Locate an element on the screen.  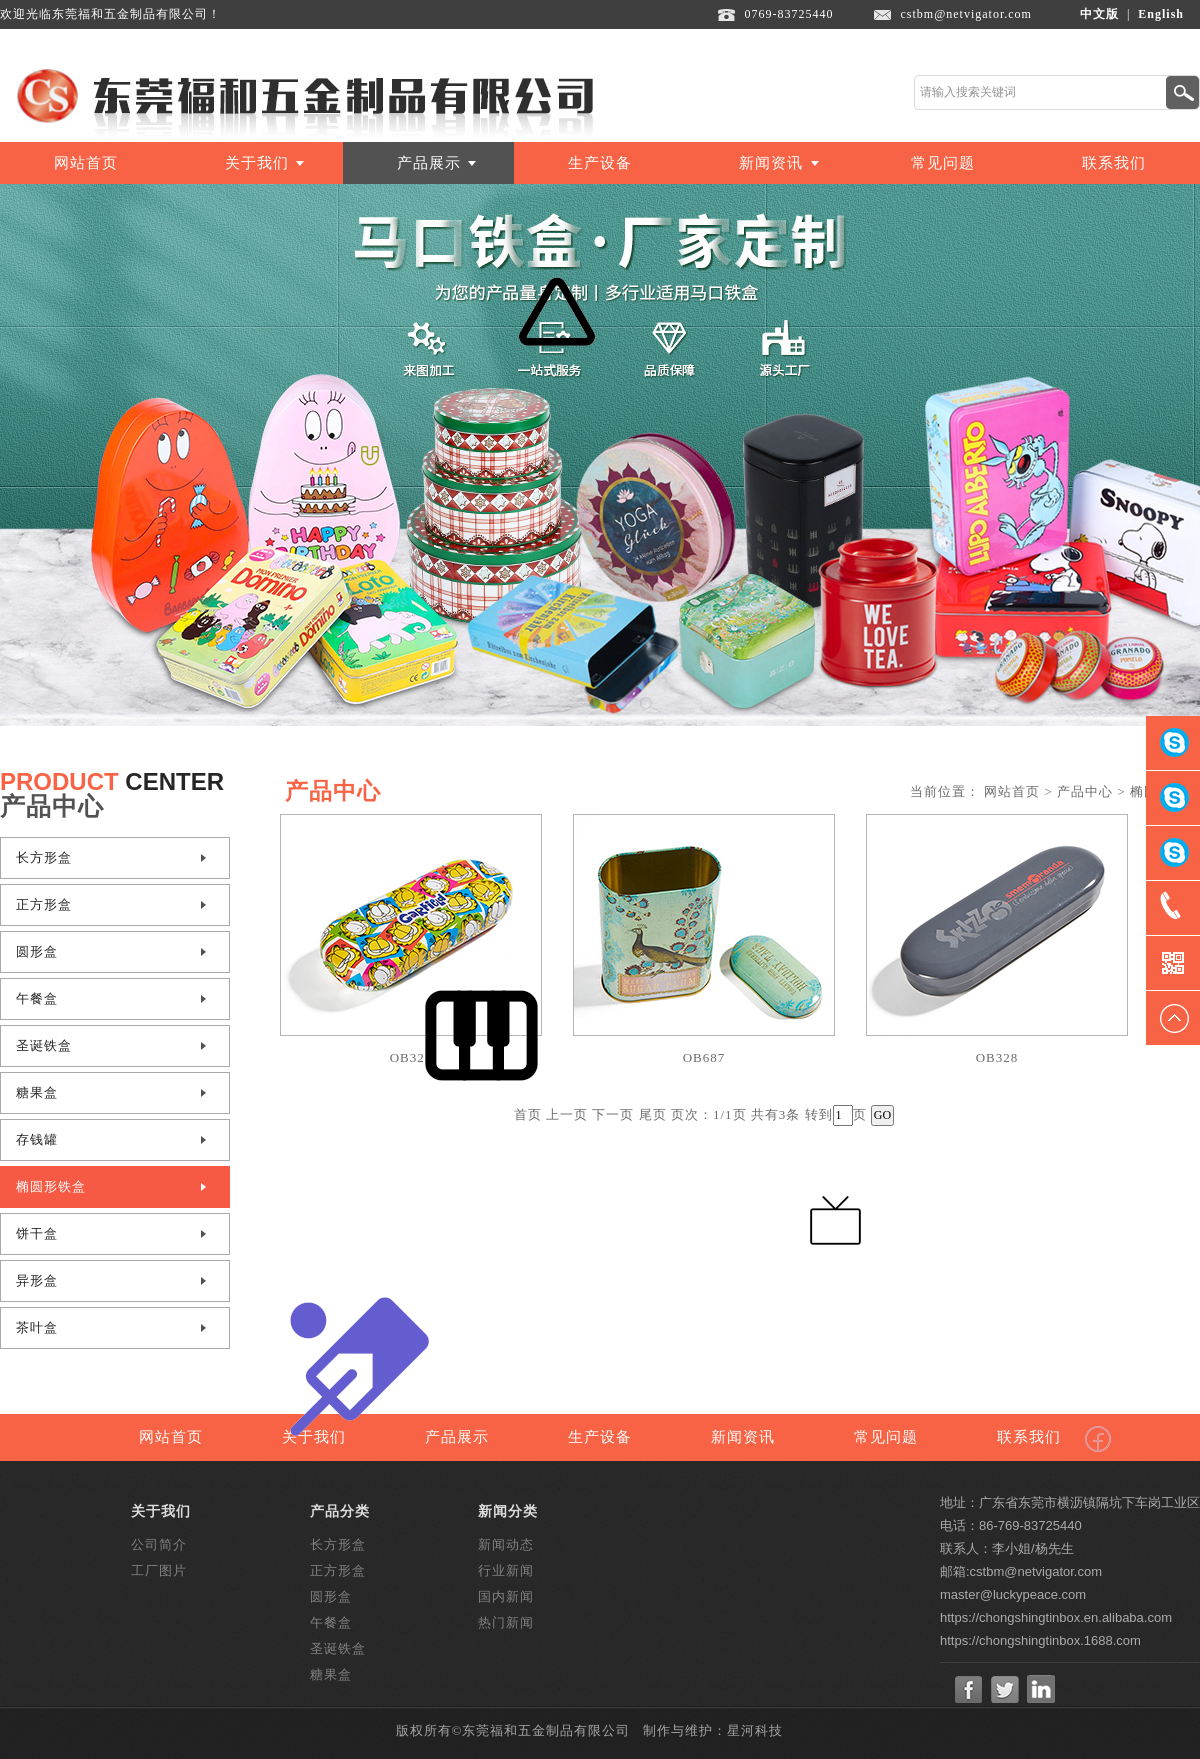
access tv or video streaming content is located at coordinates (835, 1223).